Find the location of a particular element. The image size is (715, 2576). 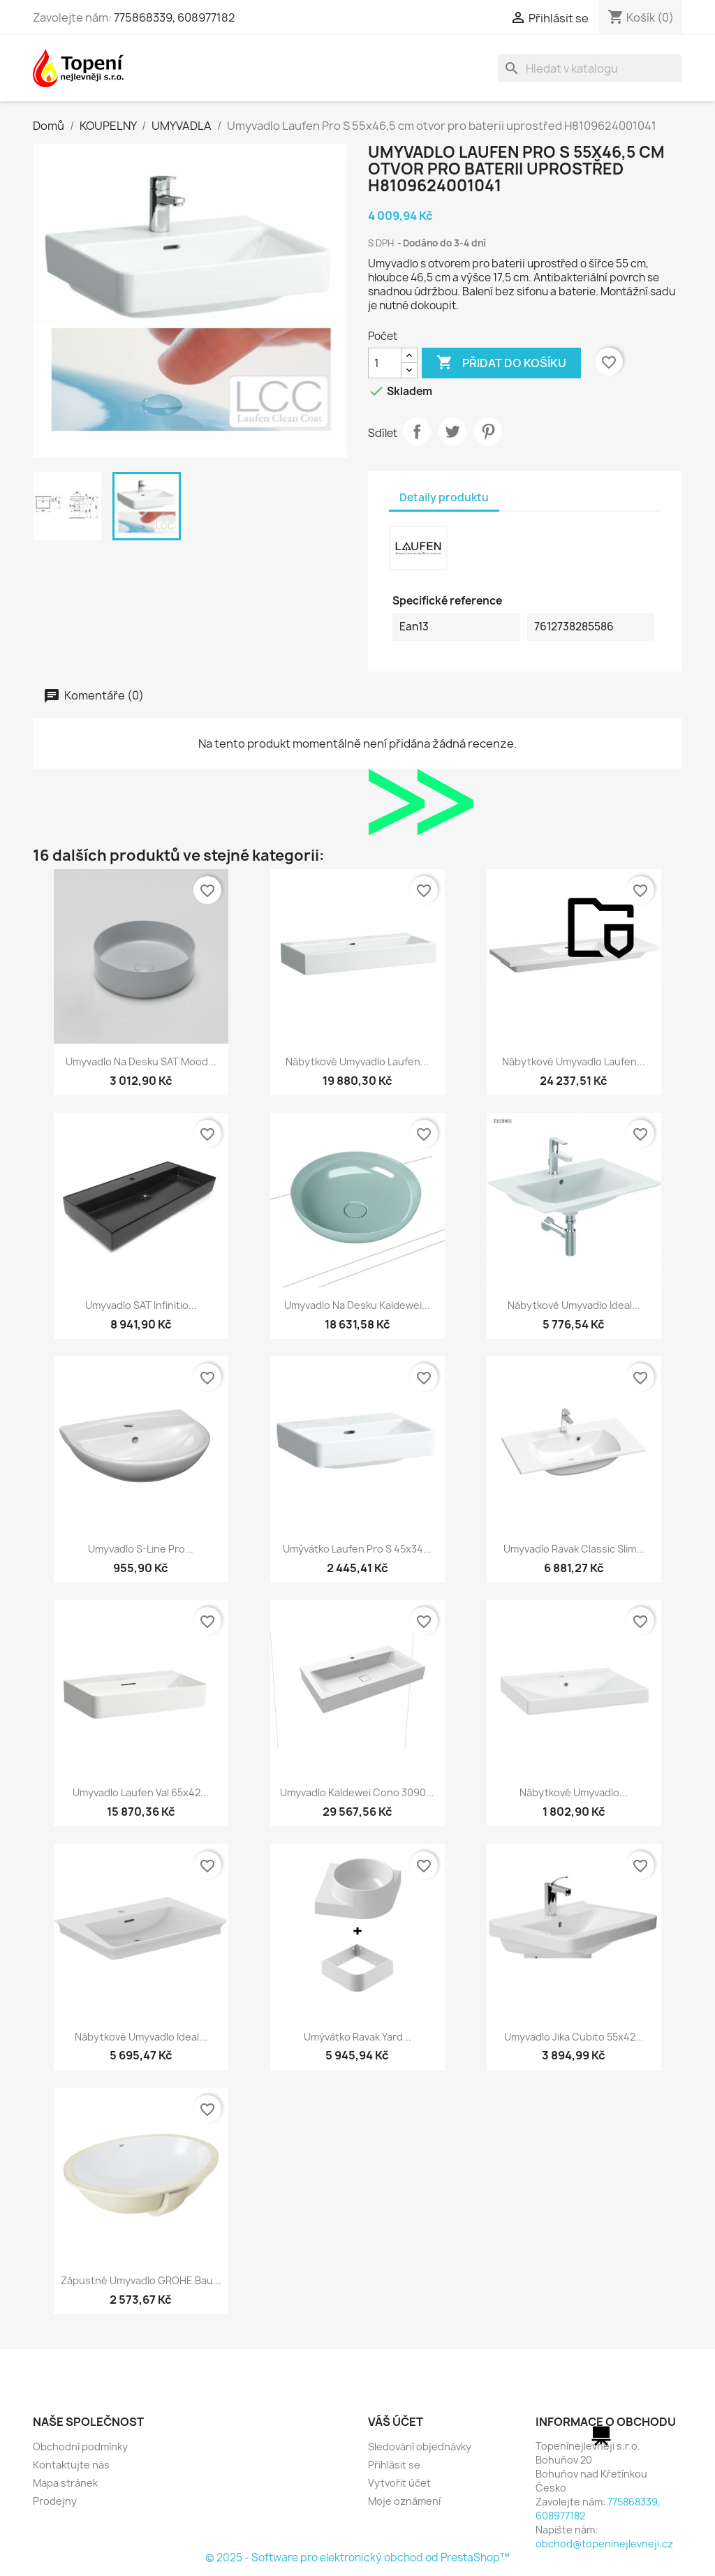

access protected or secure files is located at coordinates (600, 927).